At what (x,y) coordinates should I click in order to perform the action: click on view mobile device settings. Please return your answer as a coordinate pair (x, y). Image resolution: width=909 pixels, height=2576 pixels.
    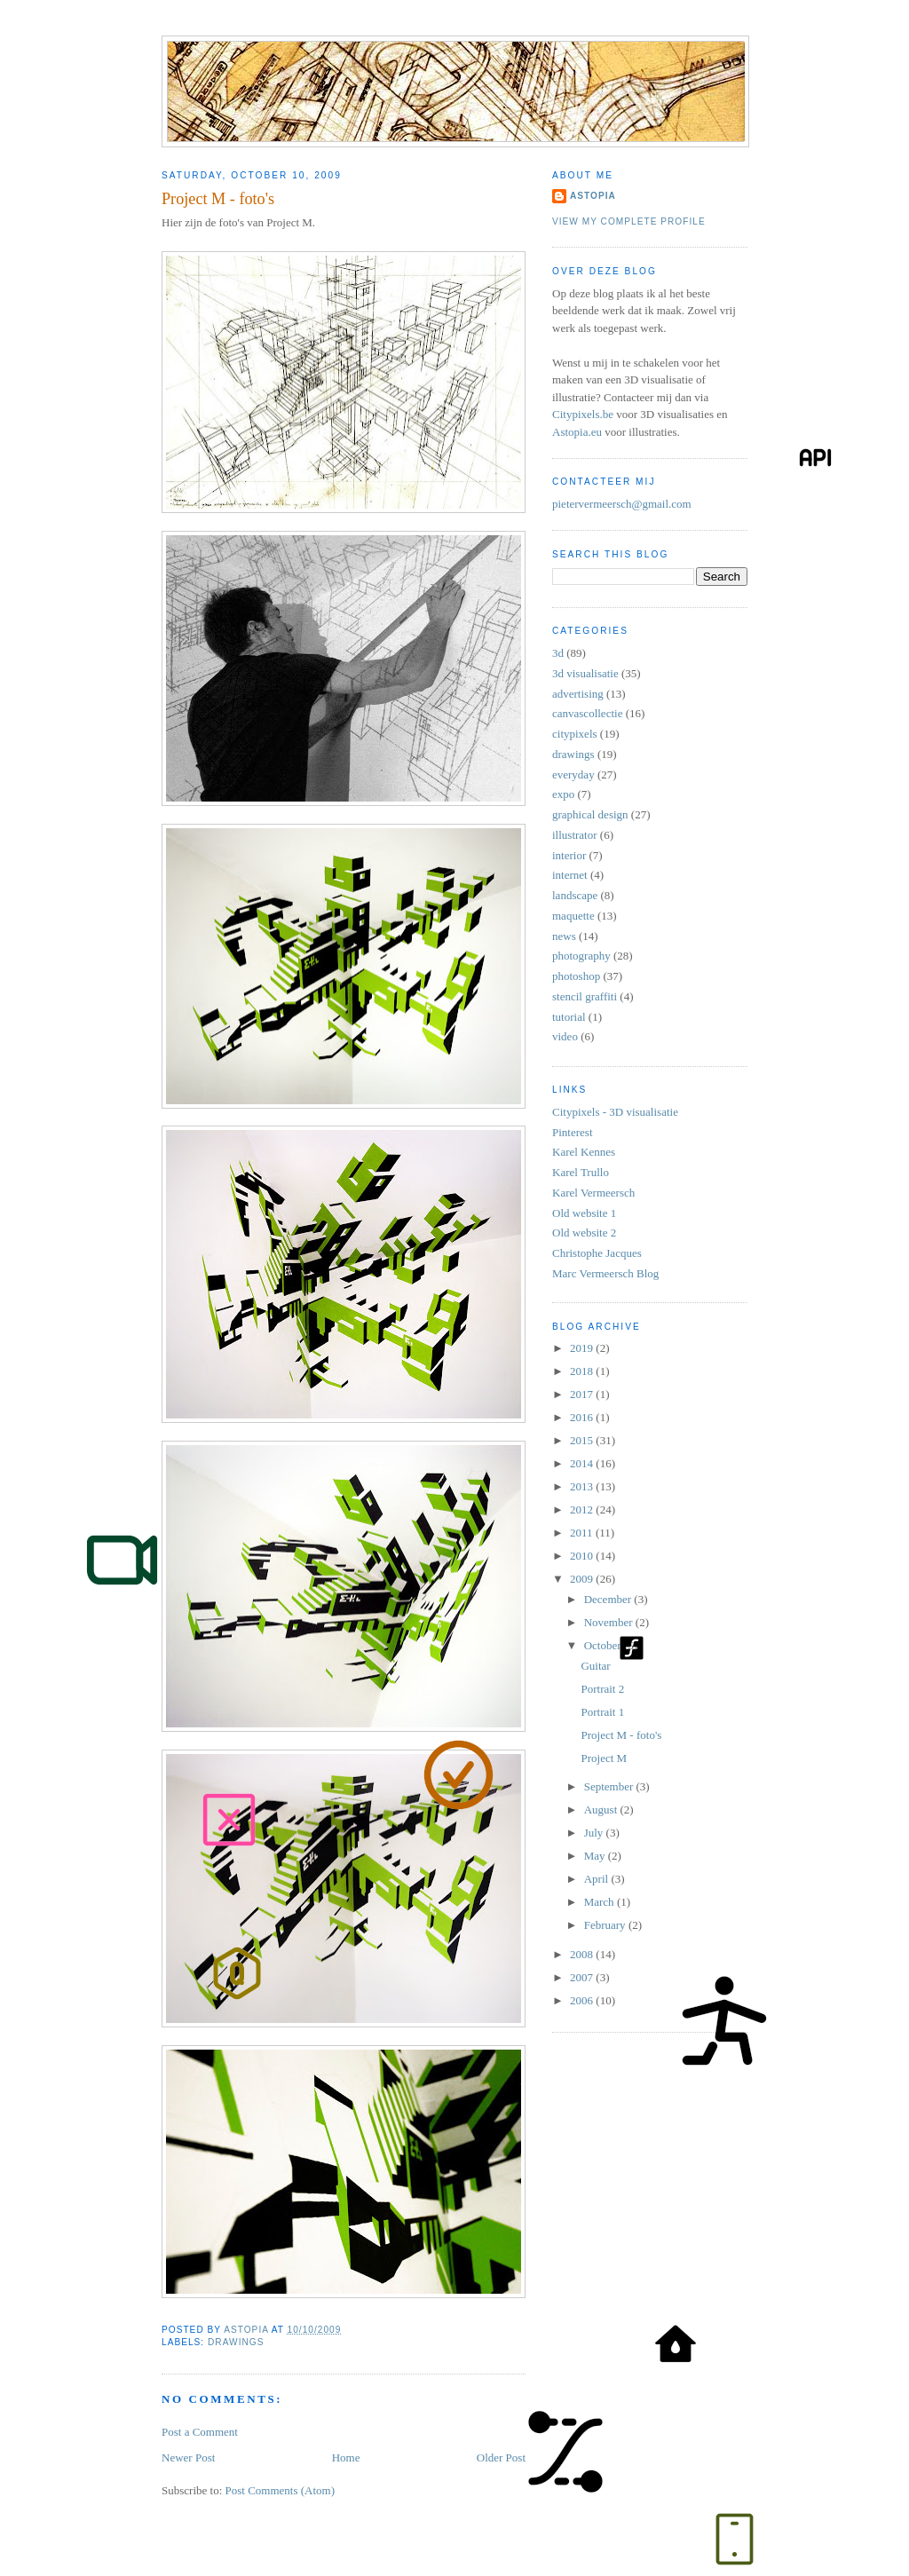
    Looking at the image, I should click on (734, 2539).